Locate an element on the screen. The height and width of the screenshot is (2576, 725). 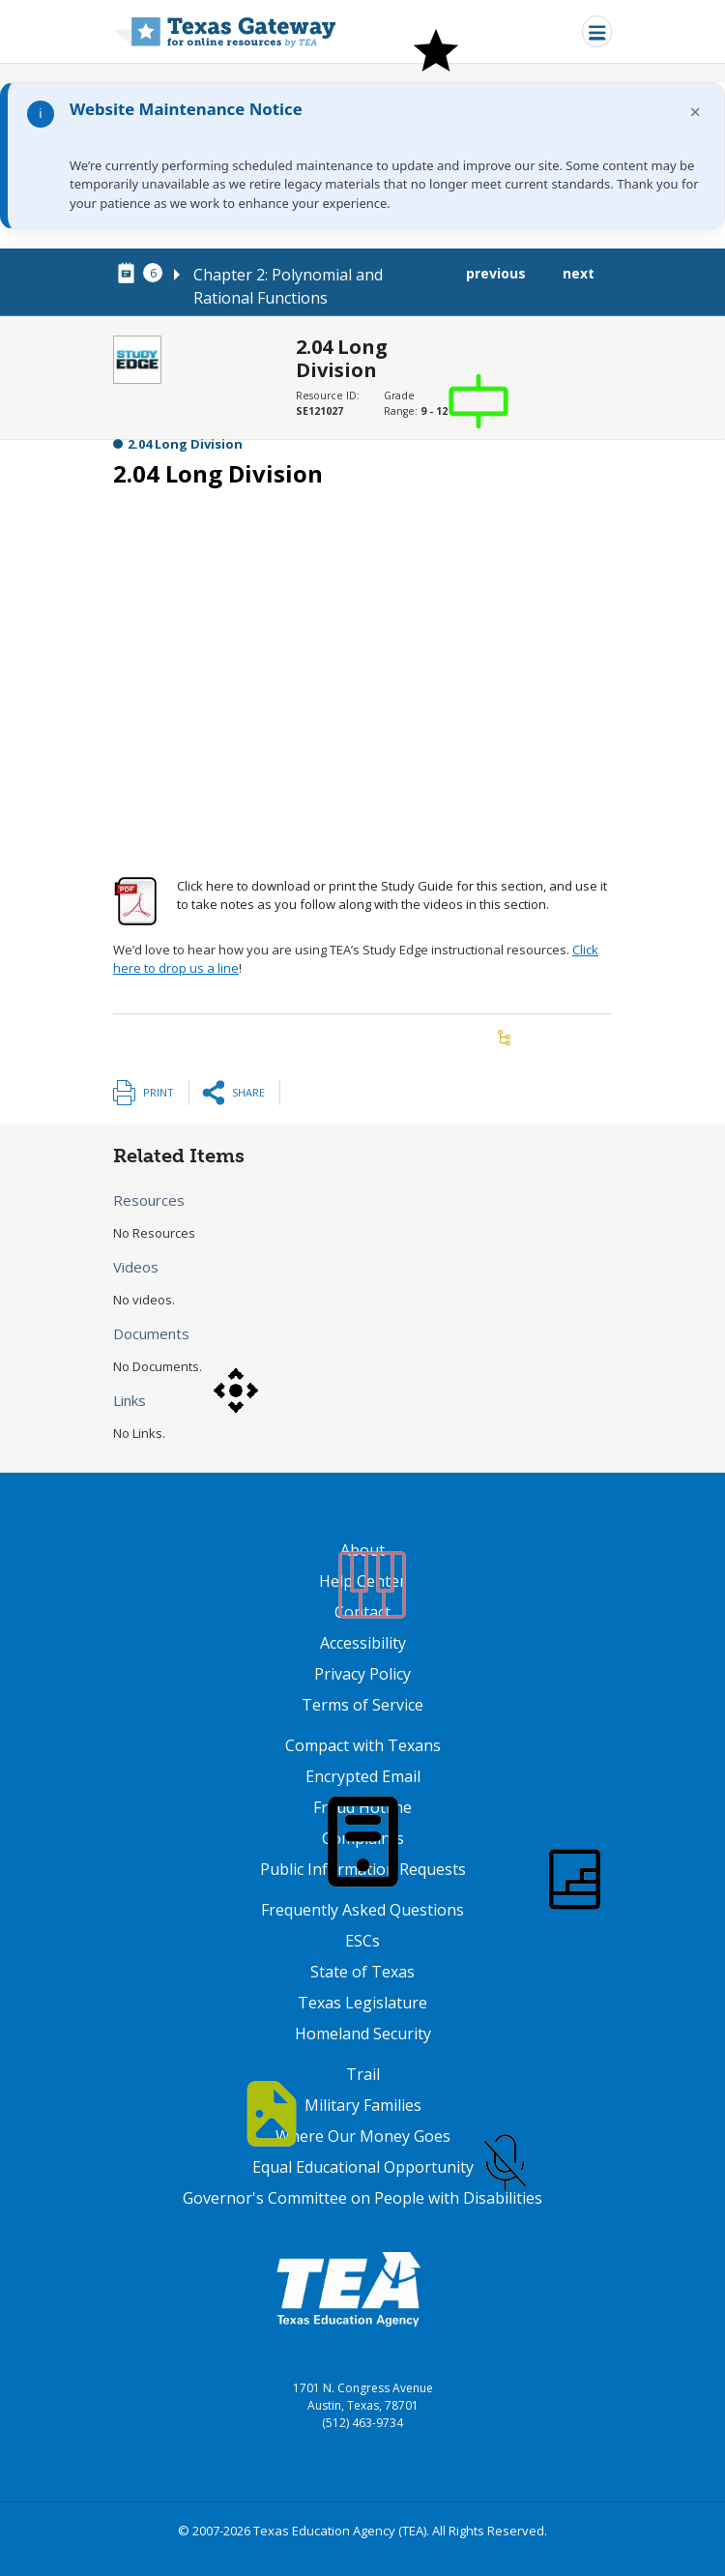
add item to favorites is located at coordinates (436, 51).